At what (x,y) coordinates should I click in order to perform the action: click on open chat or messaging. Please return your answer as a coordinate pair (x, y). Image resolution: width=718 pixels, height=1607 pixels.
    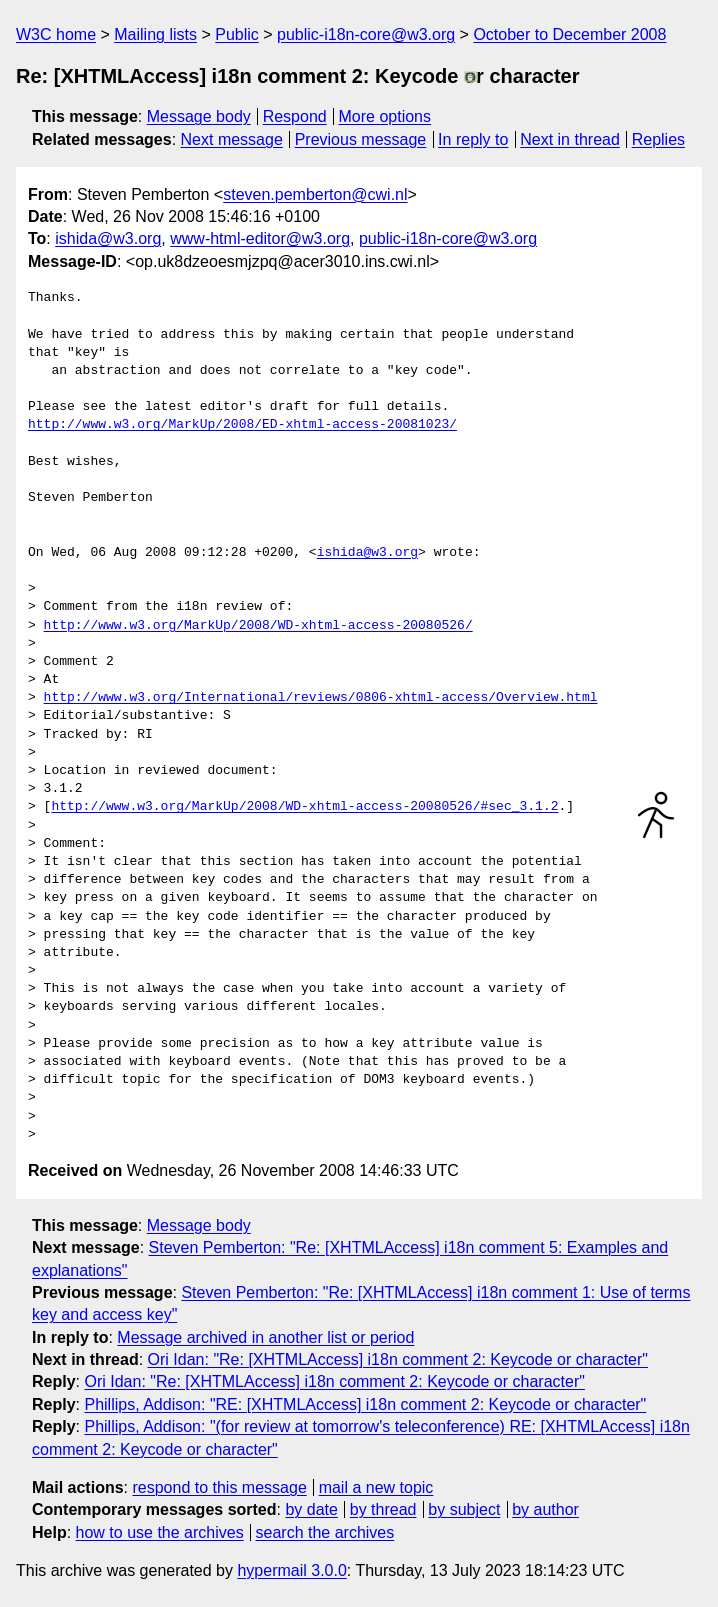
    Looking at the image, I should click on (471, 77).